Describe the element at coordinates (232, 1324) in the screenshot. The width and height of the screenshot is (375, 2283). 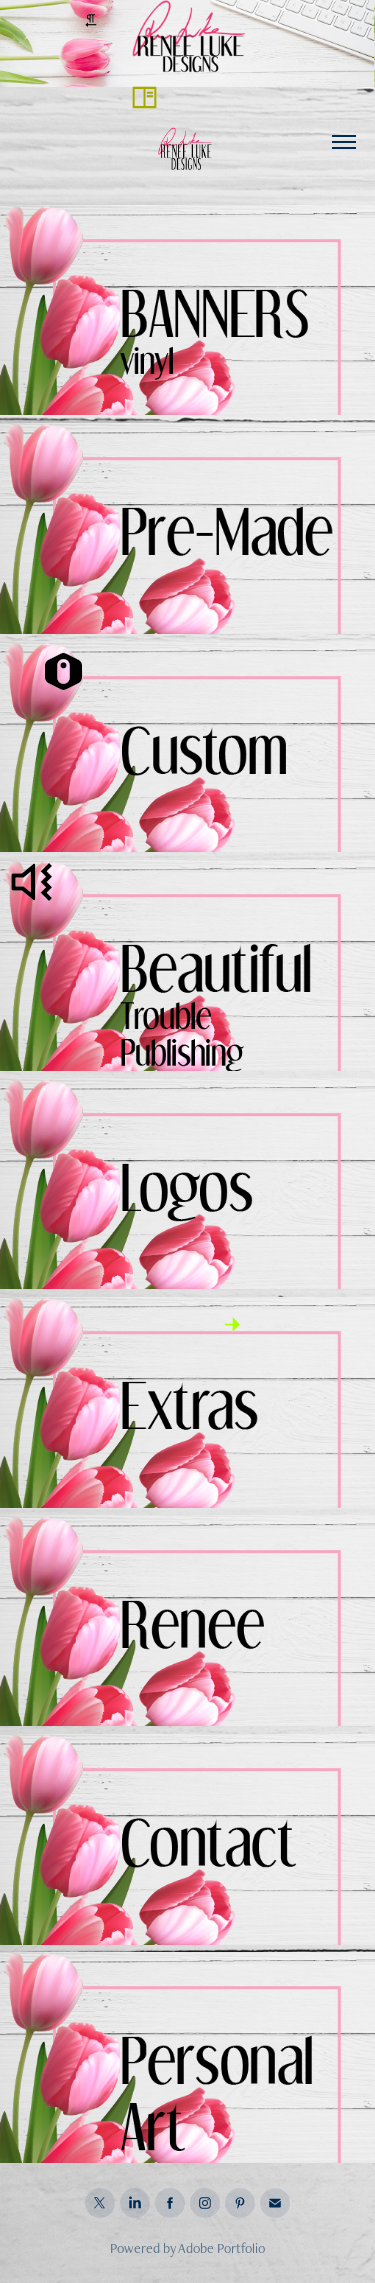
I see `navigate to the next item or page` at that location.